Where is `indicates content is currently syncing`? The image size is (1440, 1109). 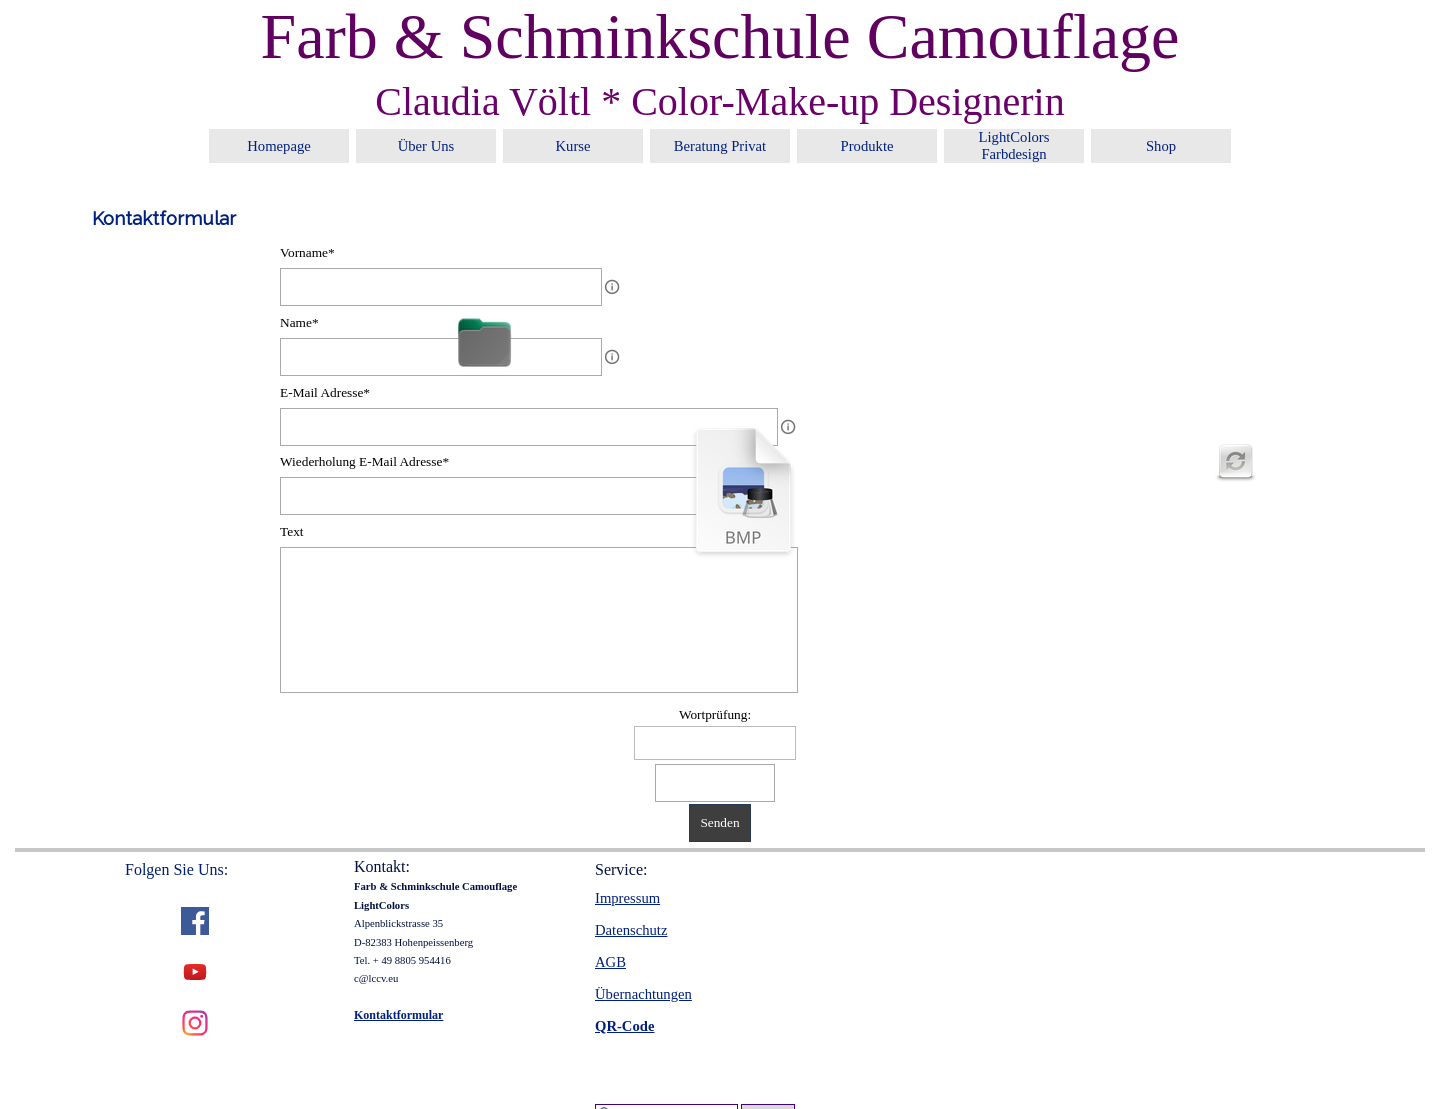
indicates content is currently syncing is located at coordinates (1236, 463).